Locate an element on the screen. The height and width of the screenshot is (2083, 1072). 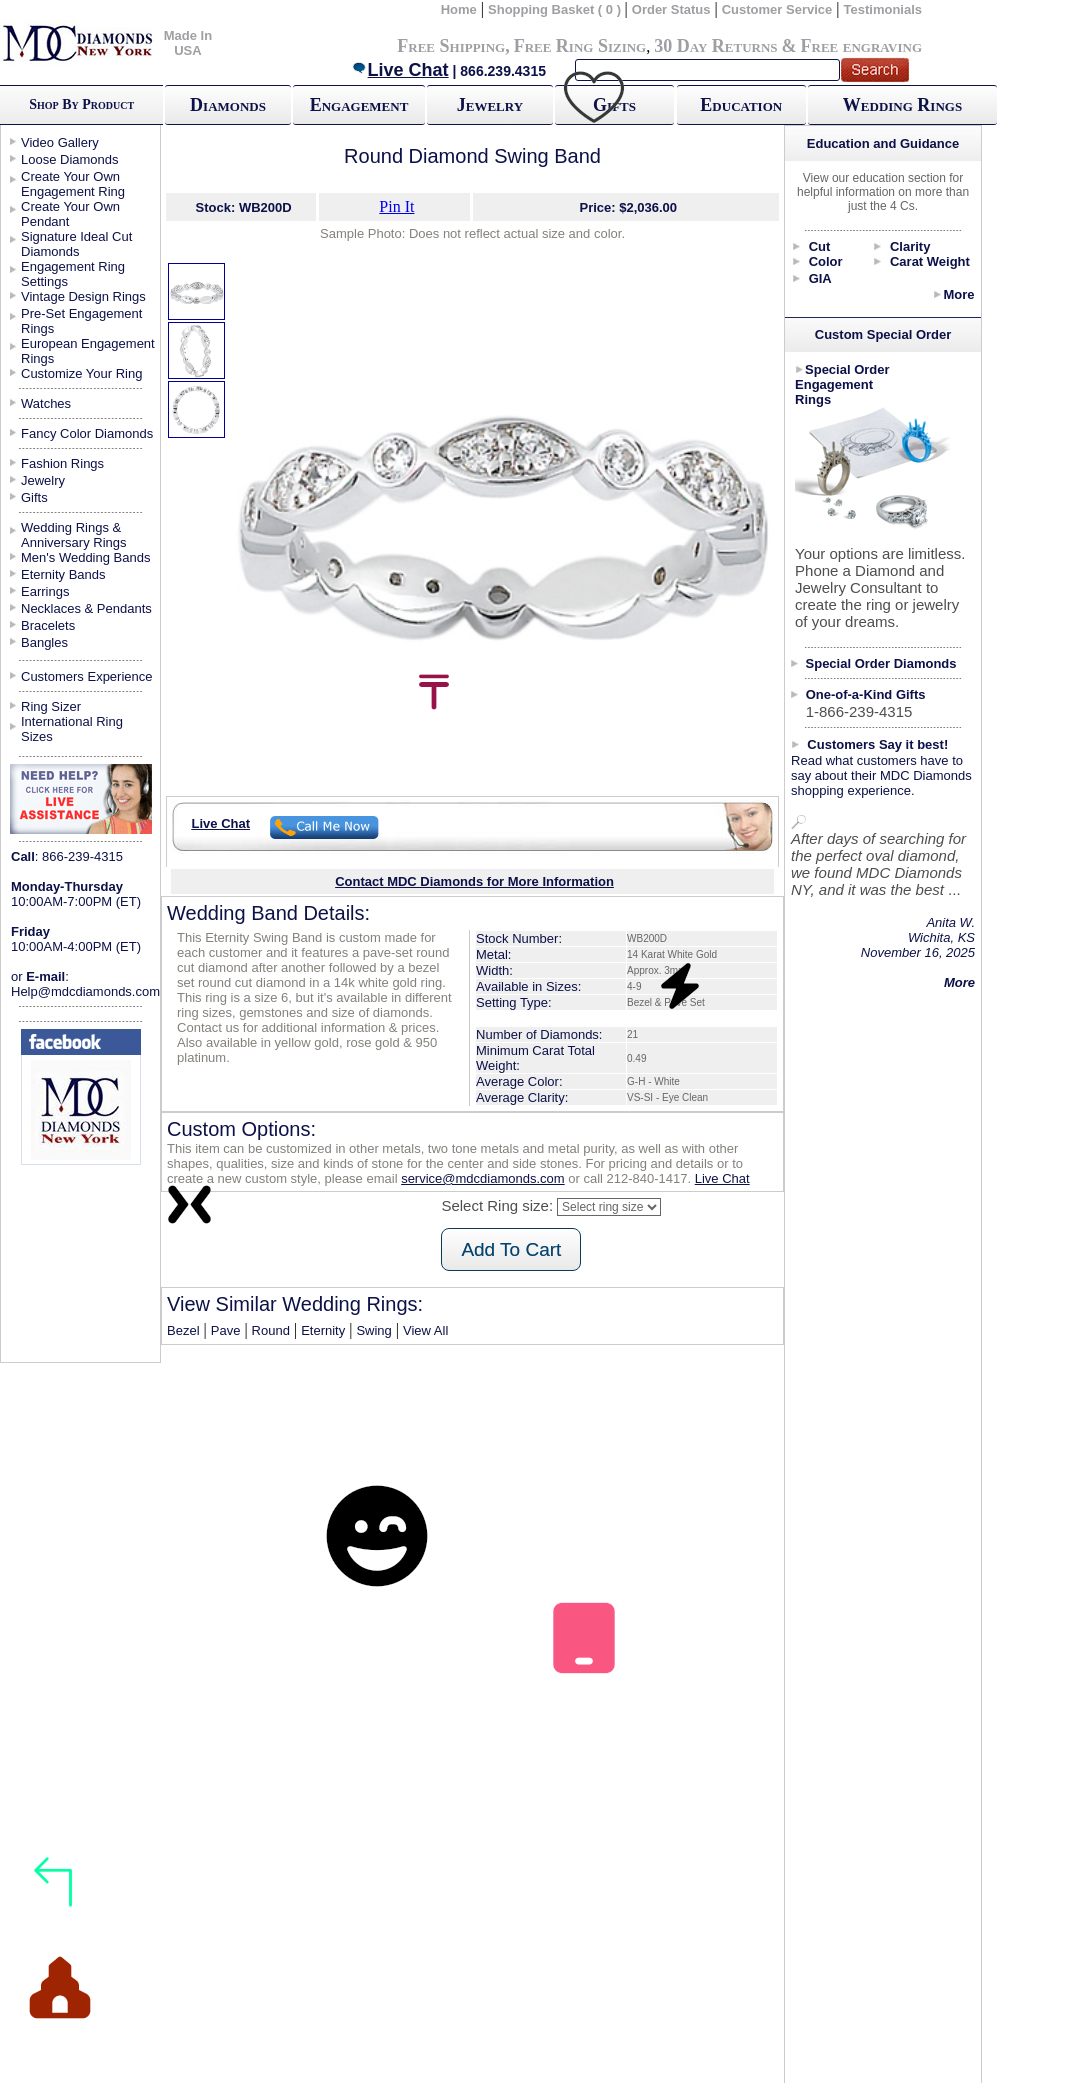
undo last action is located at coordinates (55, 1882).